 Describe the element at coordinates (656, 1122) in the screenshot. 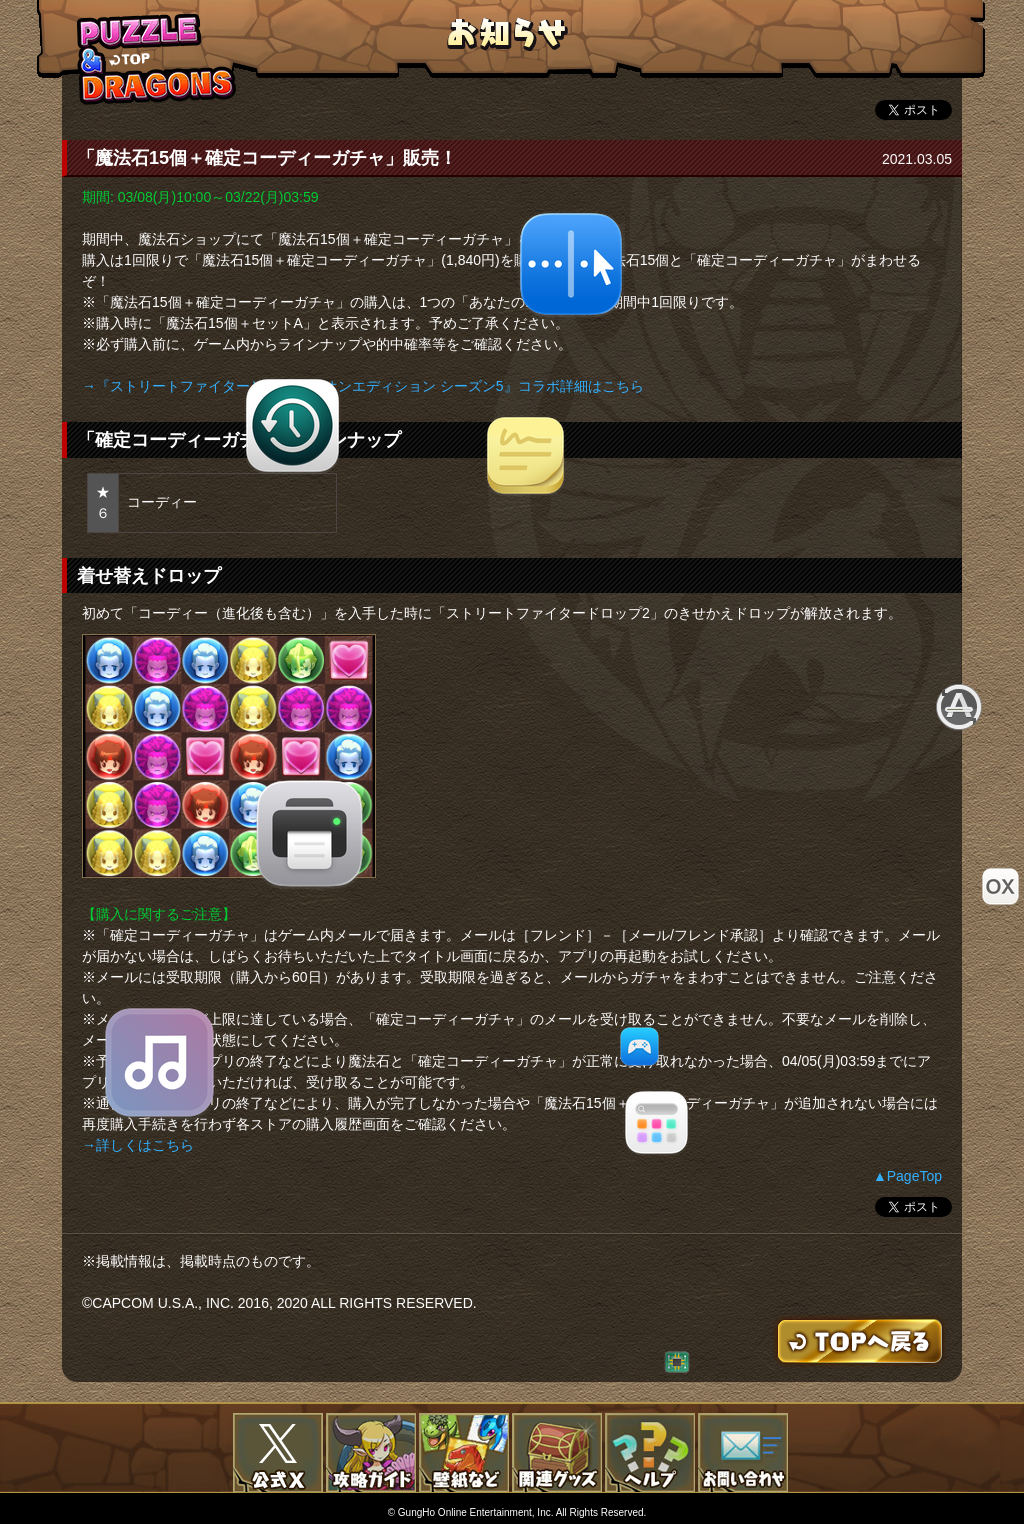

I see `open the app launcher or app library` at that location.